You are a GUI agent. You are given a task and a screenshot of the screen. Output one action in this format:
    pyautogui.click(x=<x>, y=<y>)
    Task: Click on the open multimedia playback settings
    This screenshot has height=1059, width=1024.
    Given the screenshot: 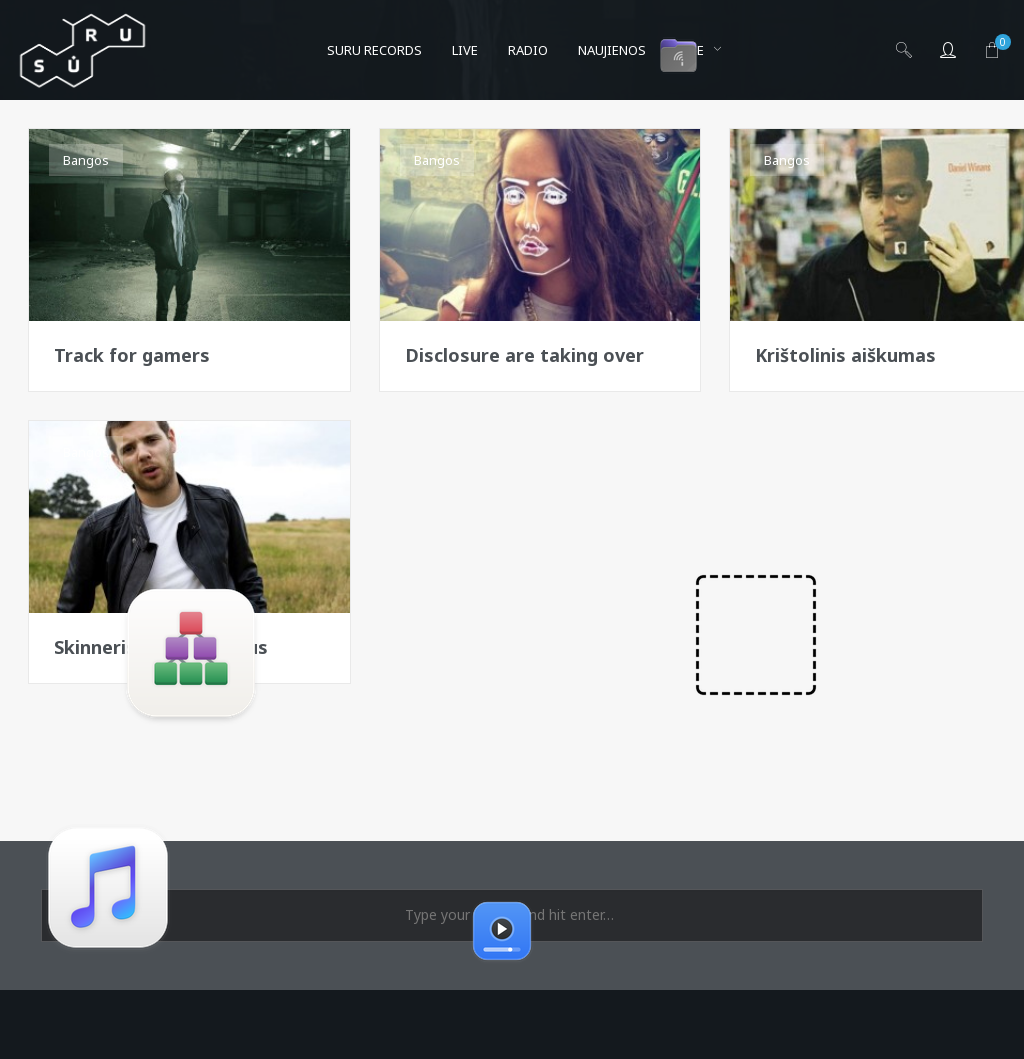 What is the action you would take?
    pyautogui.click(x=502, y=932)
    